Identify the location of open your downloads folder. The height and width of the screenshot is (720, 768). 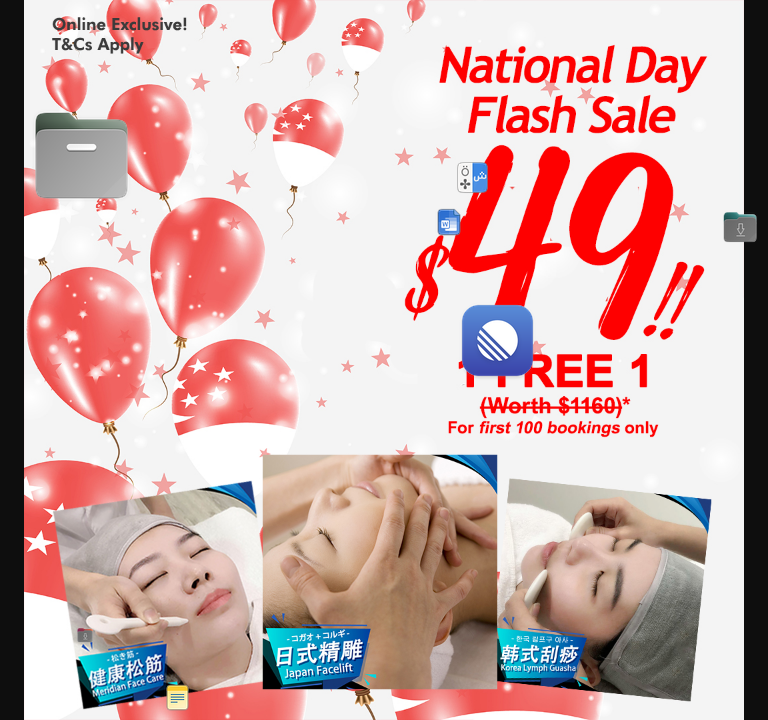
(85, 635).